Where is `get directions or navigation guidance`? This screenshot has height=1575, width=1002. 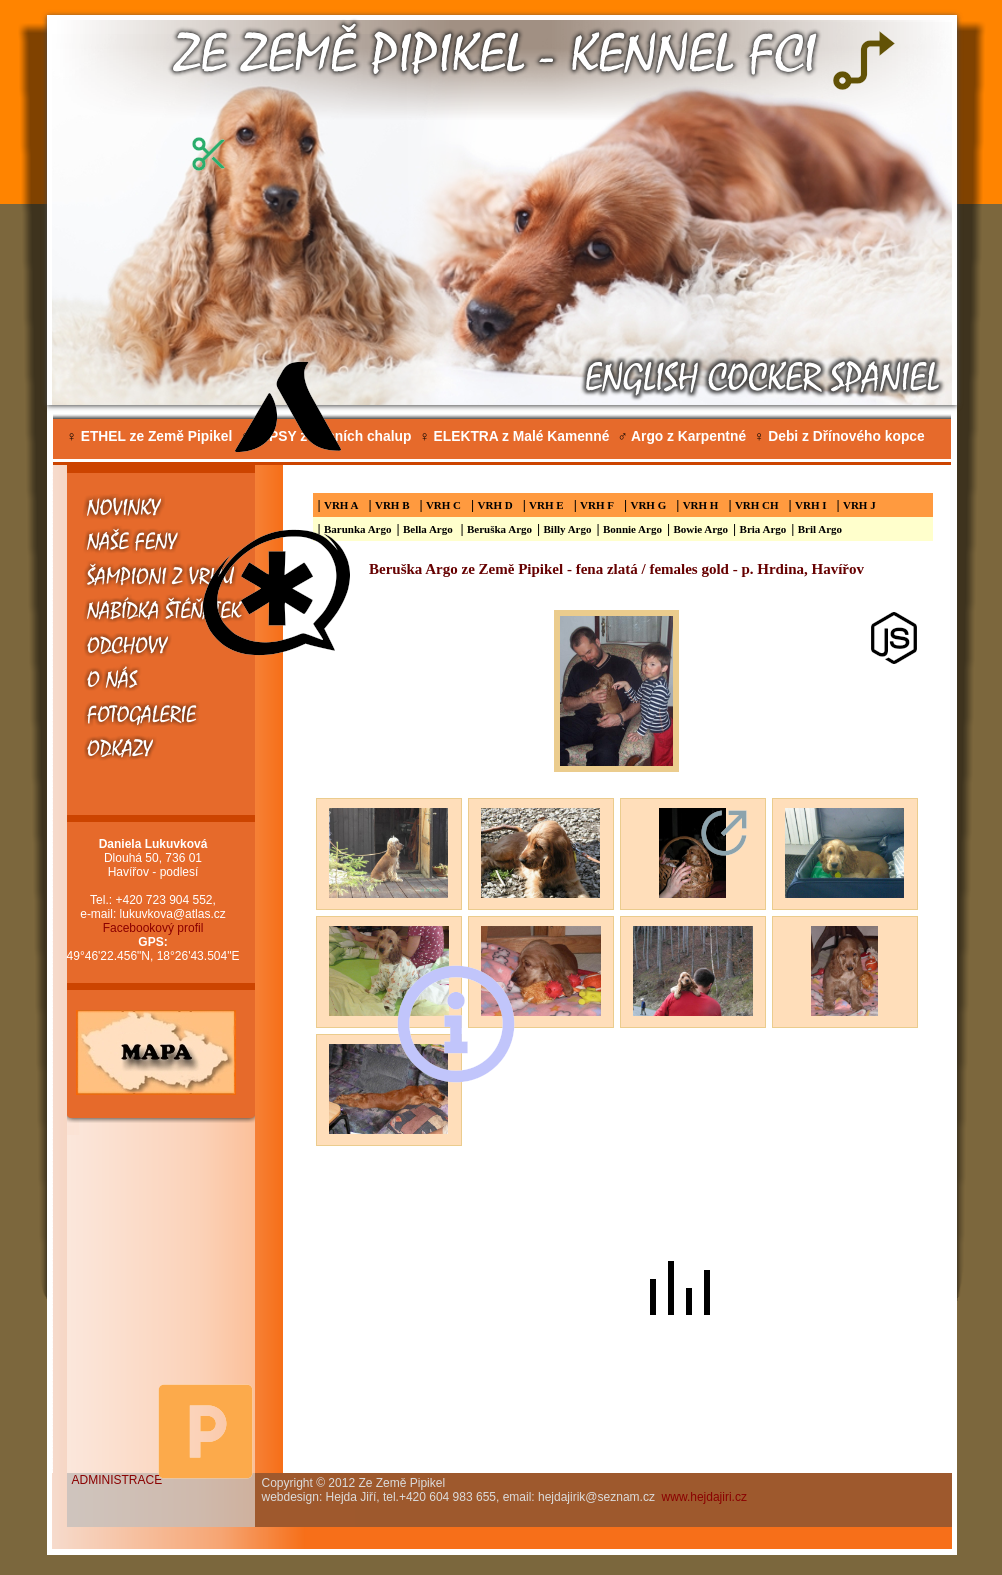
get directions or navigation guidance is located at coordinates (864, 62).